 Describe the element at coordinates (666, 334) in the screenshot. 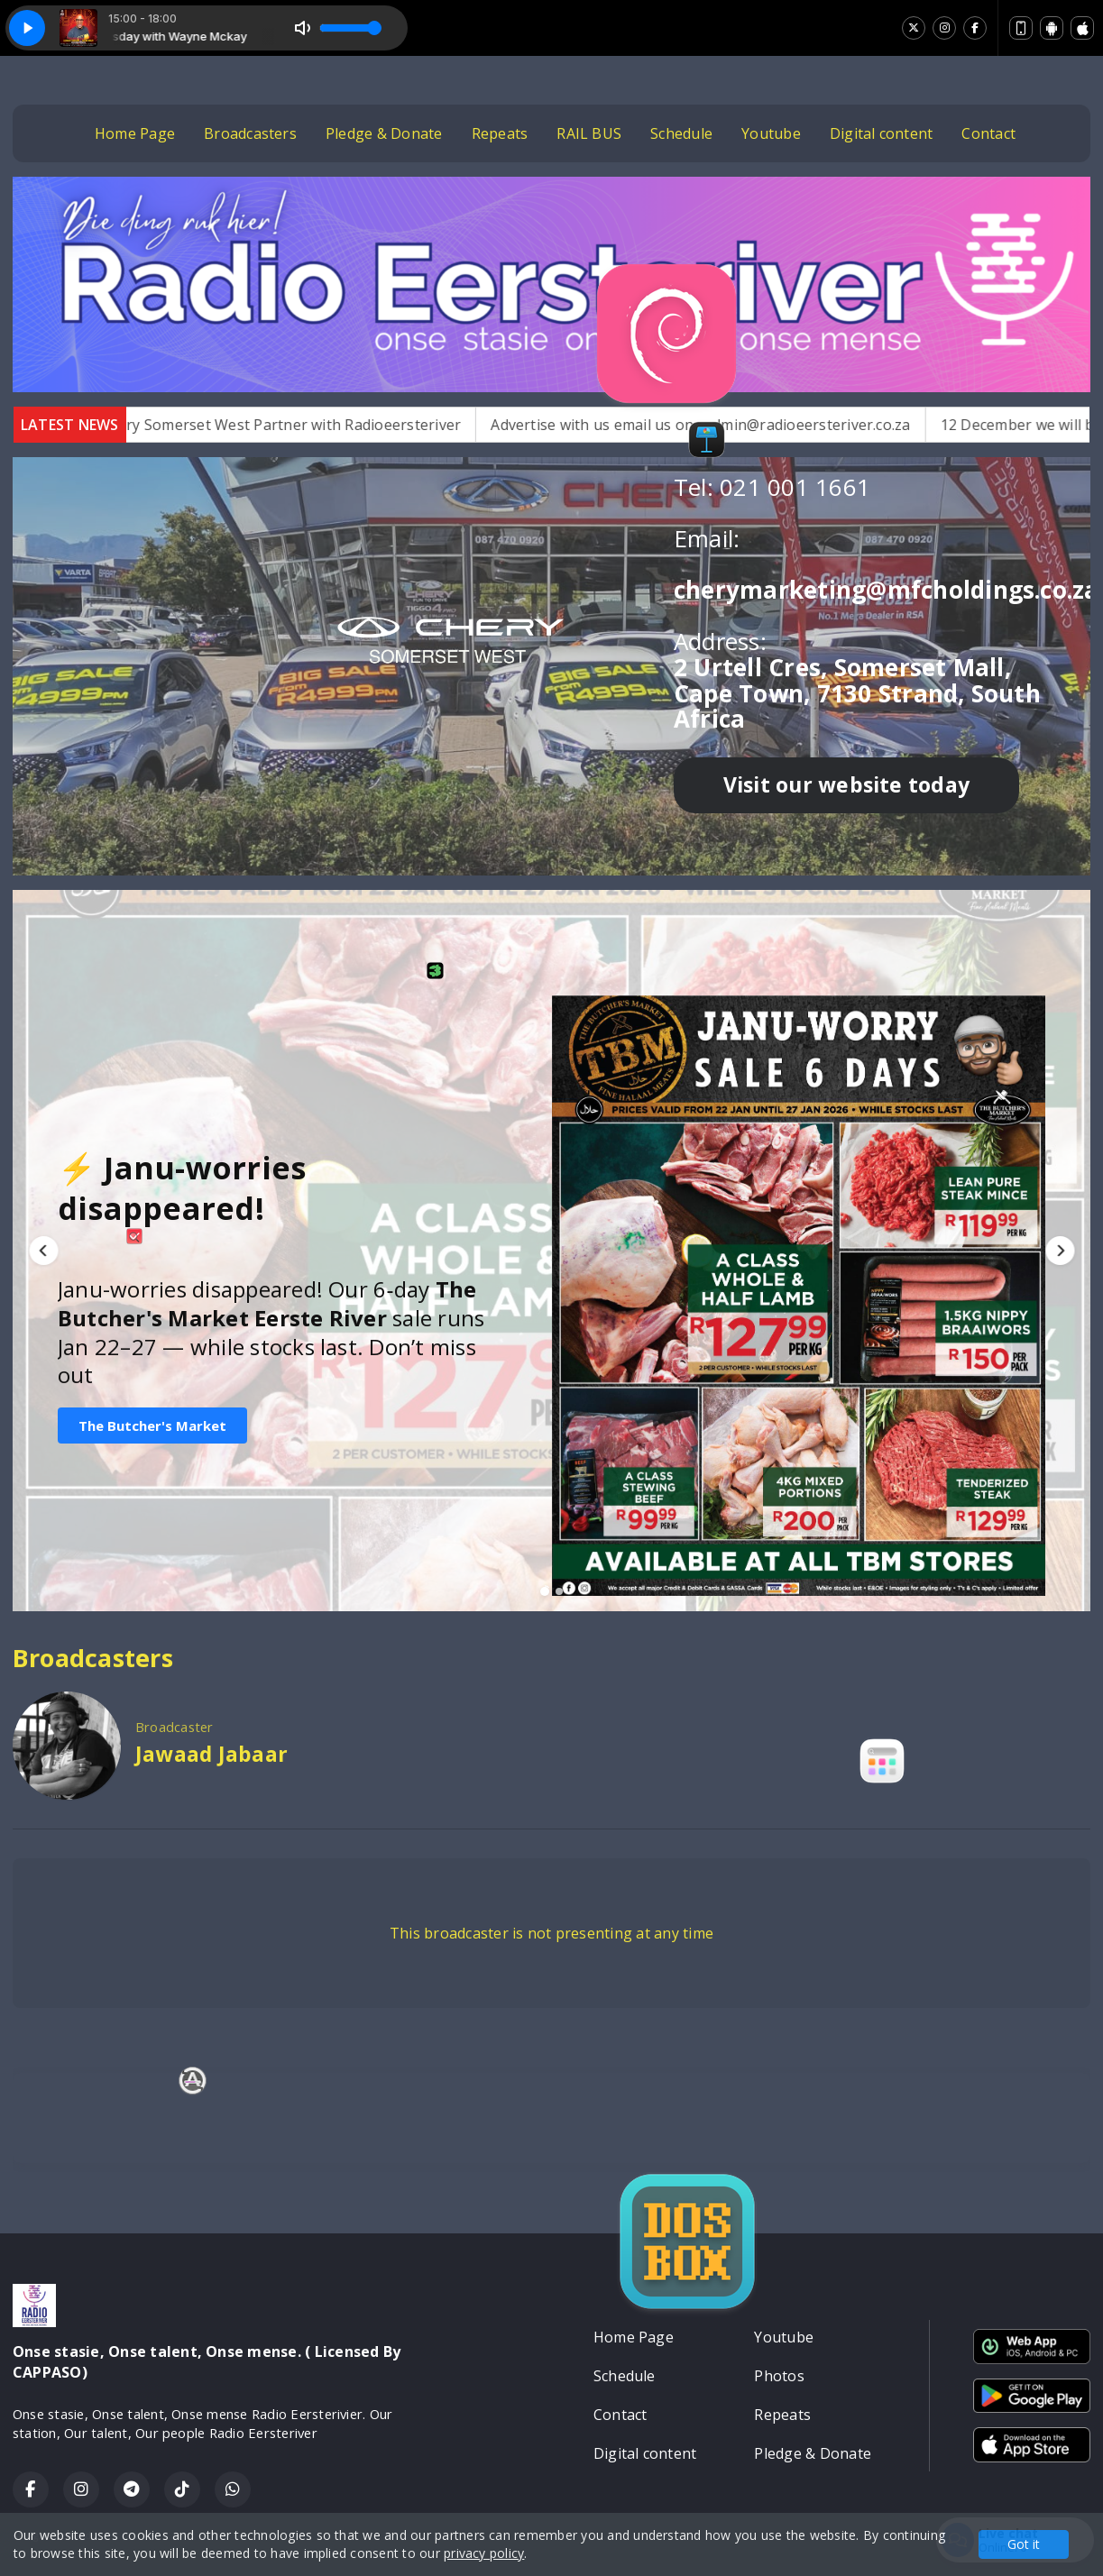

I see `launch debian linux application` at that location.